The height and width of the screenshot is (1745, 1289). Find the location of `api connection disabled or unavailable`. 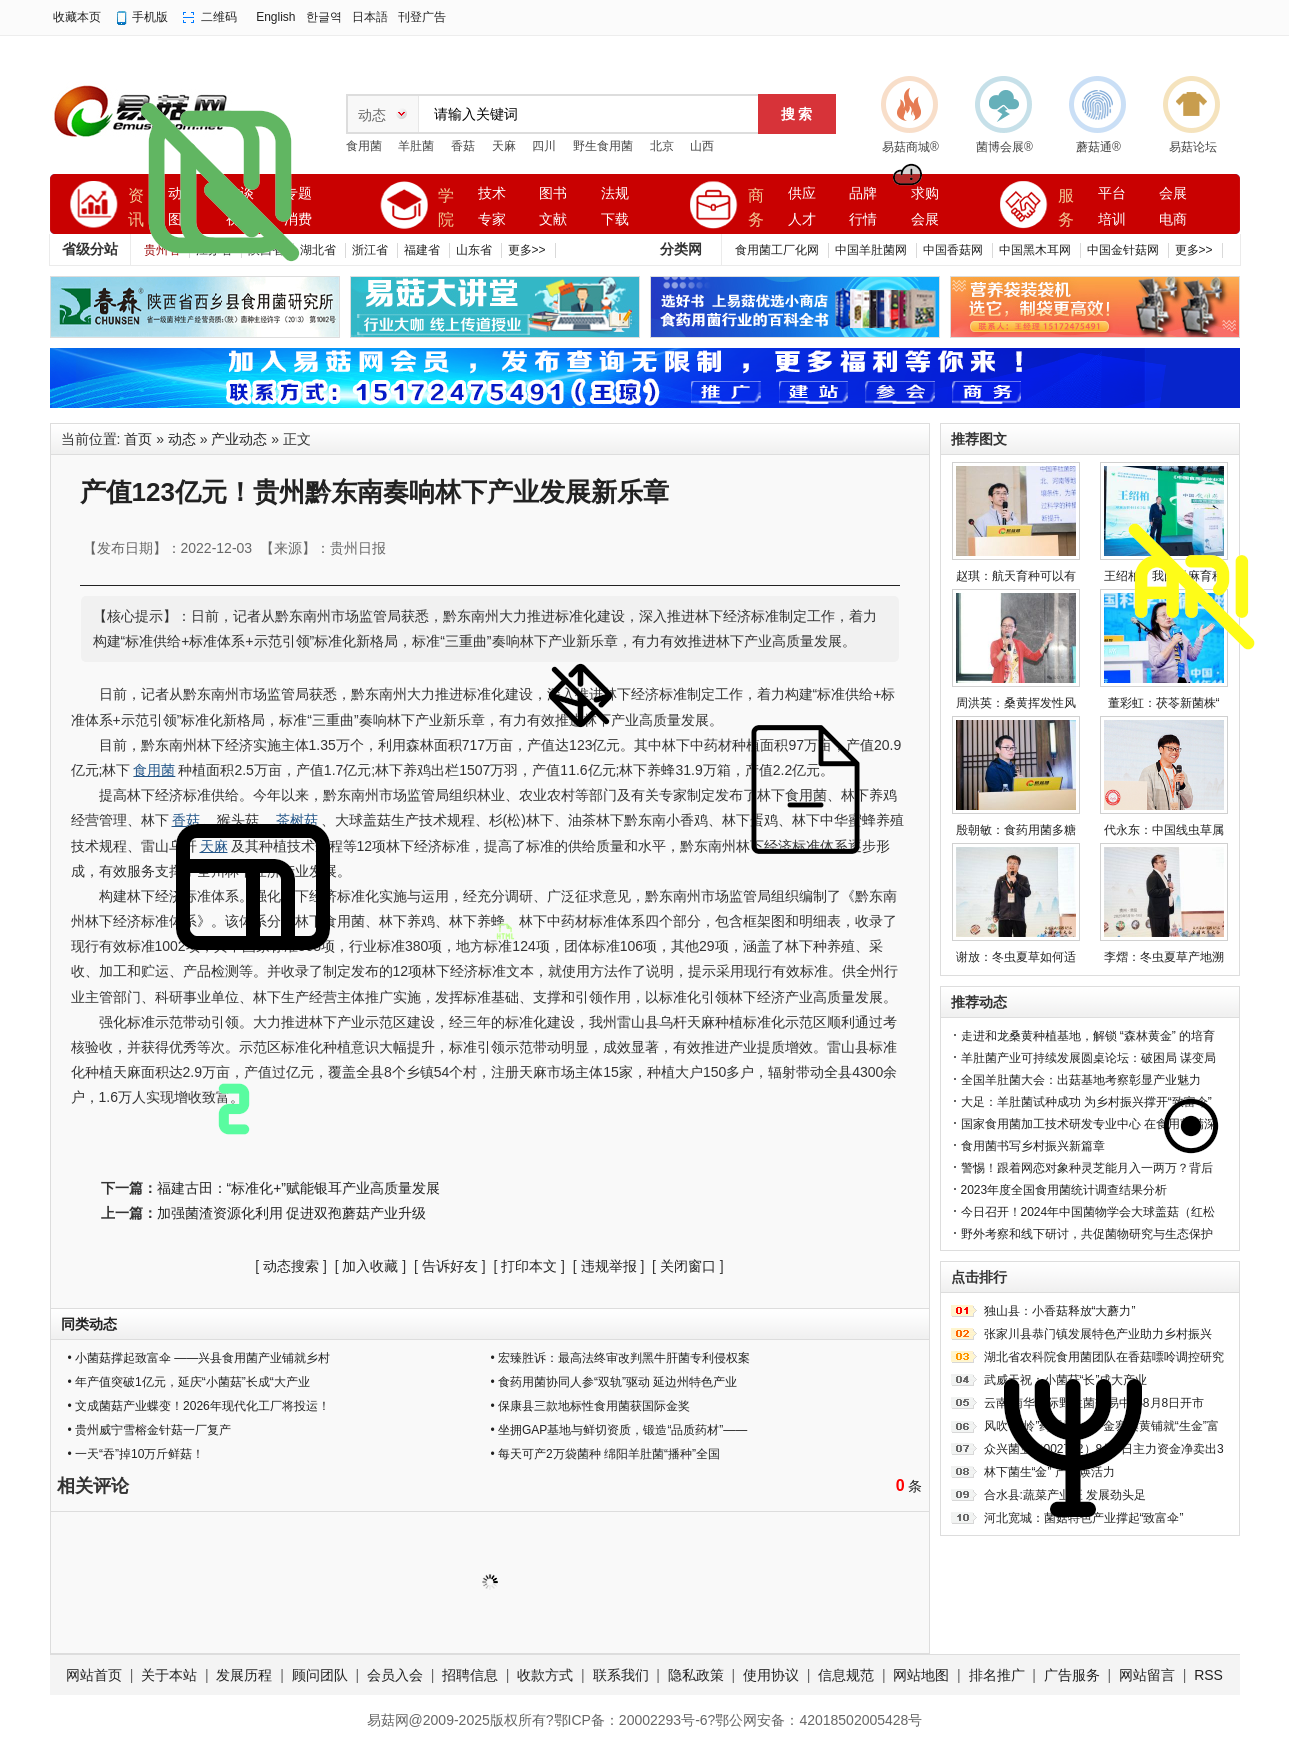

api connection disabled or unavailable is located at coordinates (1191, 586).